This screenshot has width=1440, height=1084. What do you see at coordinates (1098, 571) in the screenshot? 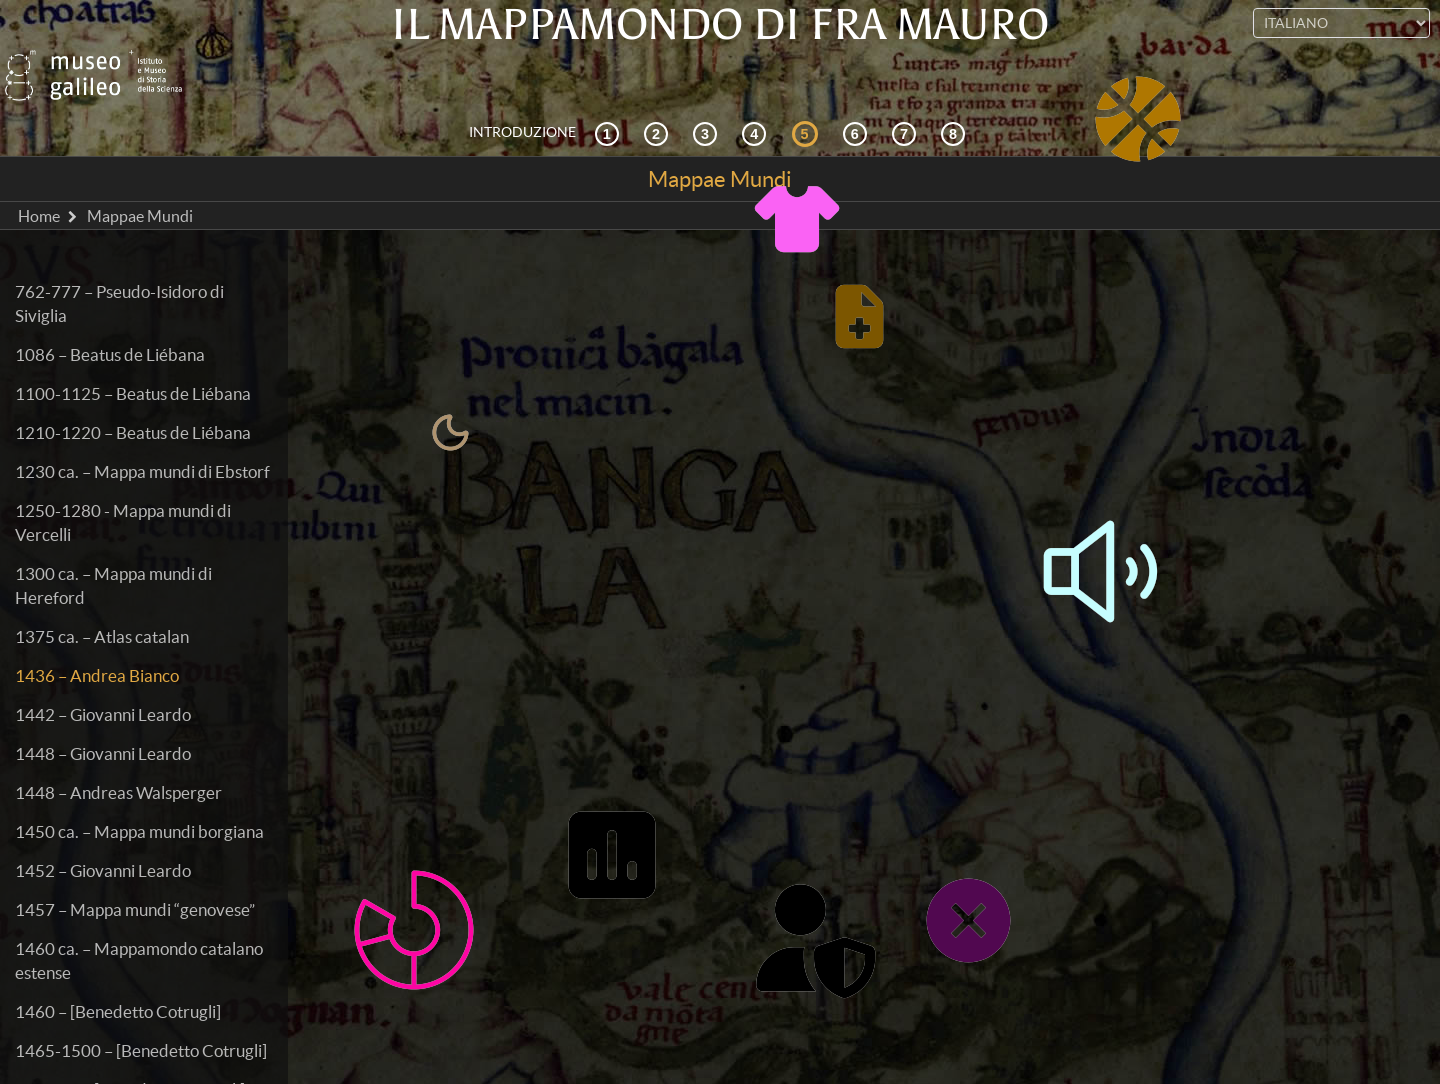
I see `volume is set to high` at bounding box center [1098, 571].